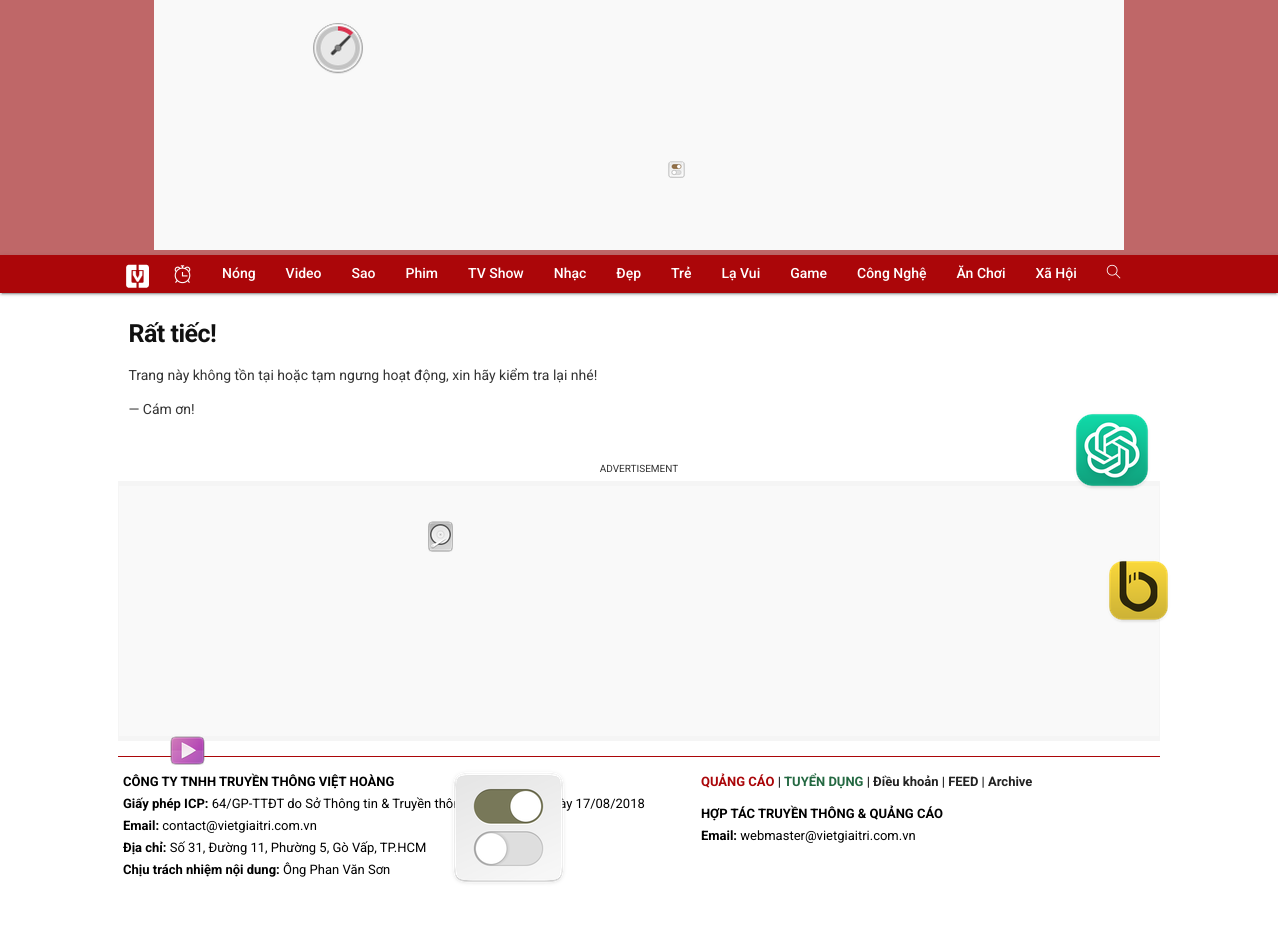 Image resolution: width=1278 pixels, height=927 pixels. I want to click on open beekeeper studio database manager, so click(1138, 590).